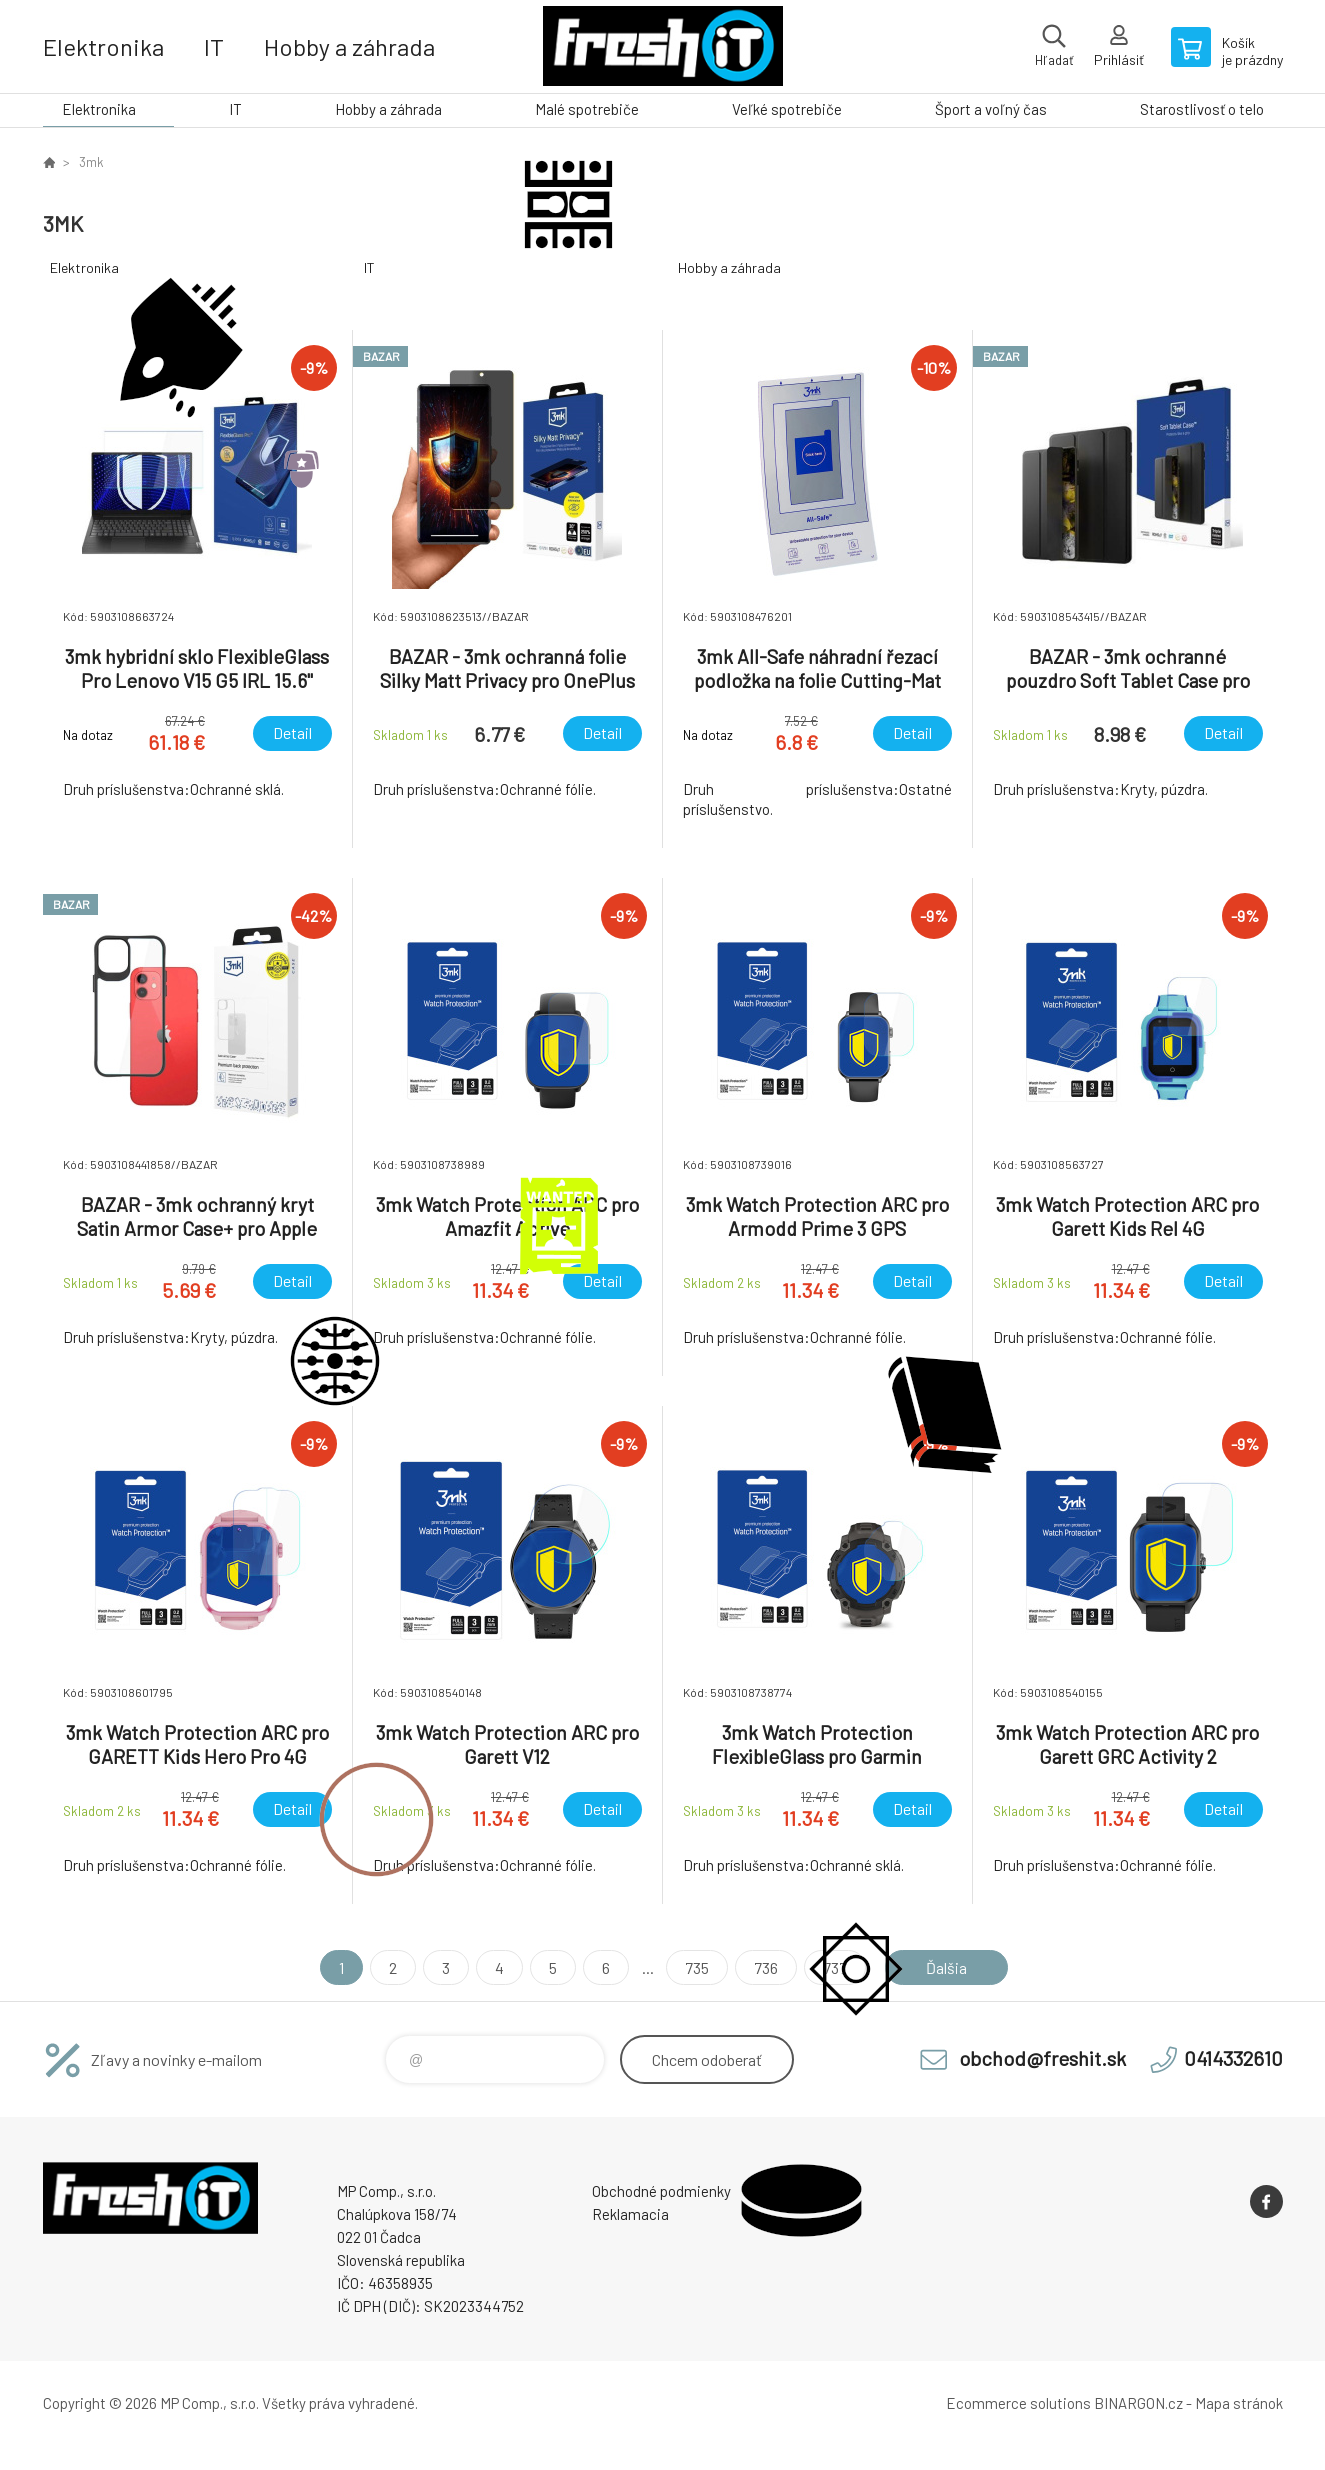  Describe the element at coordinates (181, 347) in the screenshot. I see `launch bombing run or airstrike action` at that location.